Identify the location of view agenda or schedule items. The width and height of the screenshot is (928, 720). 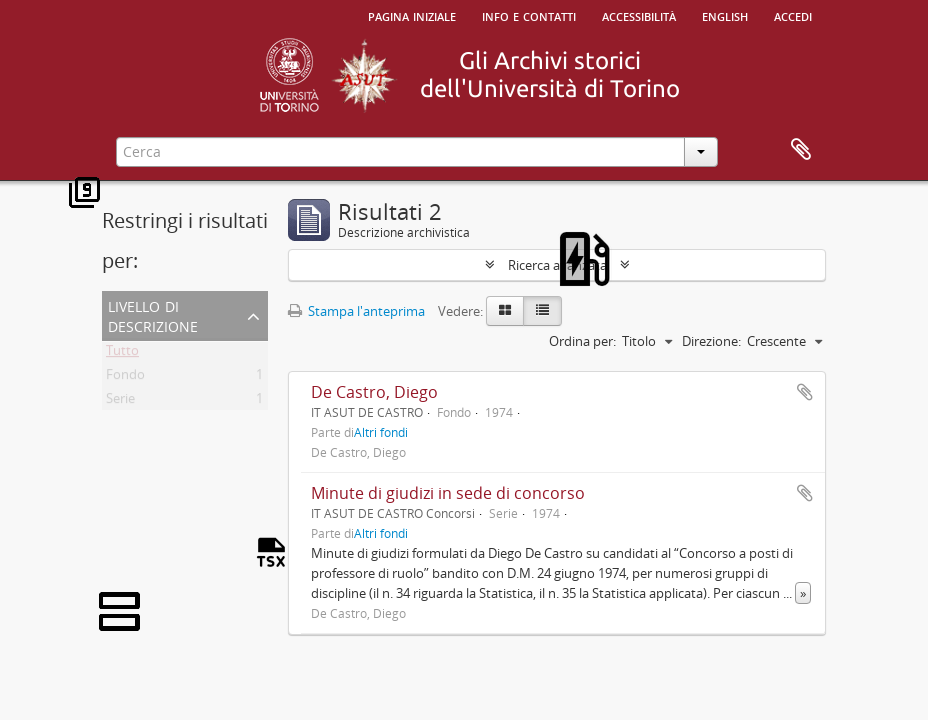
(120, 611).